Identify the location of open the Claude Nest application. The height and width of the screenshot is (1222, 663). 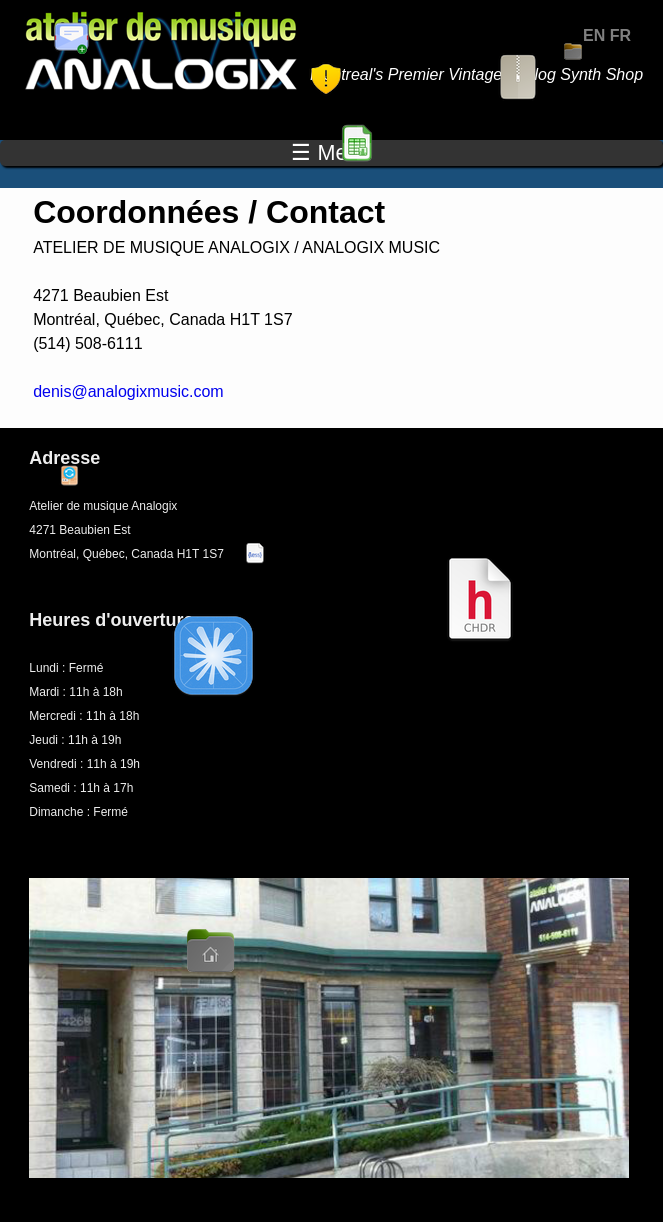
(213, 655).